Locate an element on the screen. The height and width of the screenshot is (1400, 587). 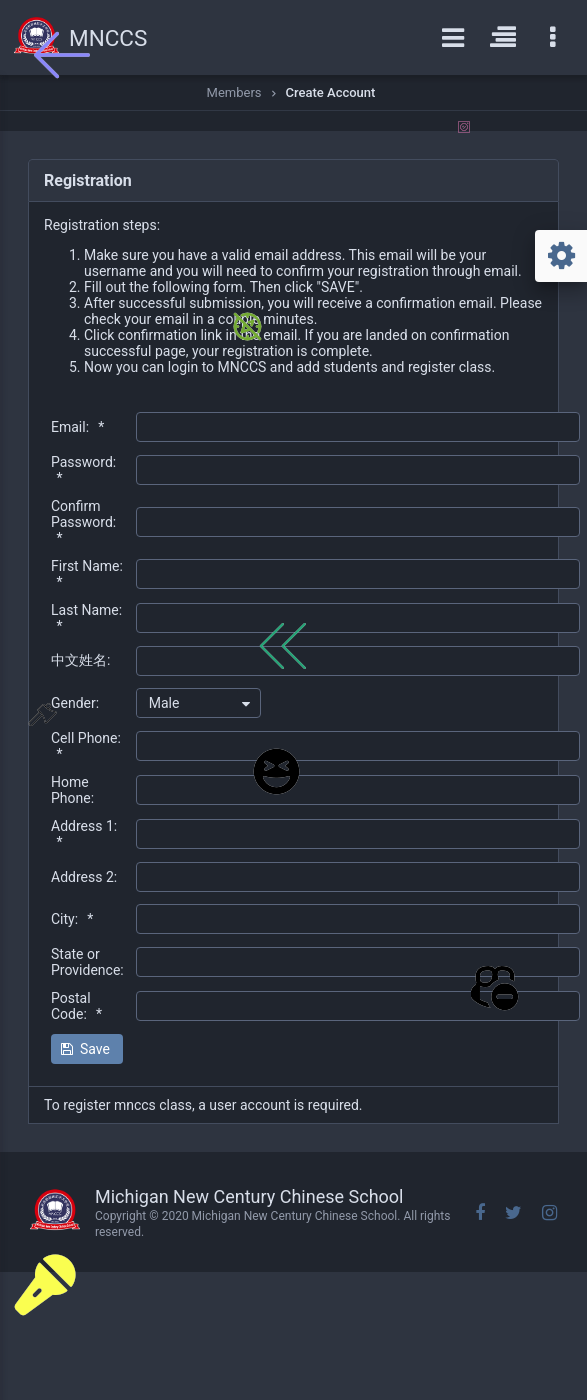
access voice recording or audio input is located at coordinates (44, 1286).